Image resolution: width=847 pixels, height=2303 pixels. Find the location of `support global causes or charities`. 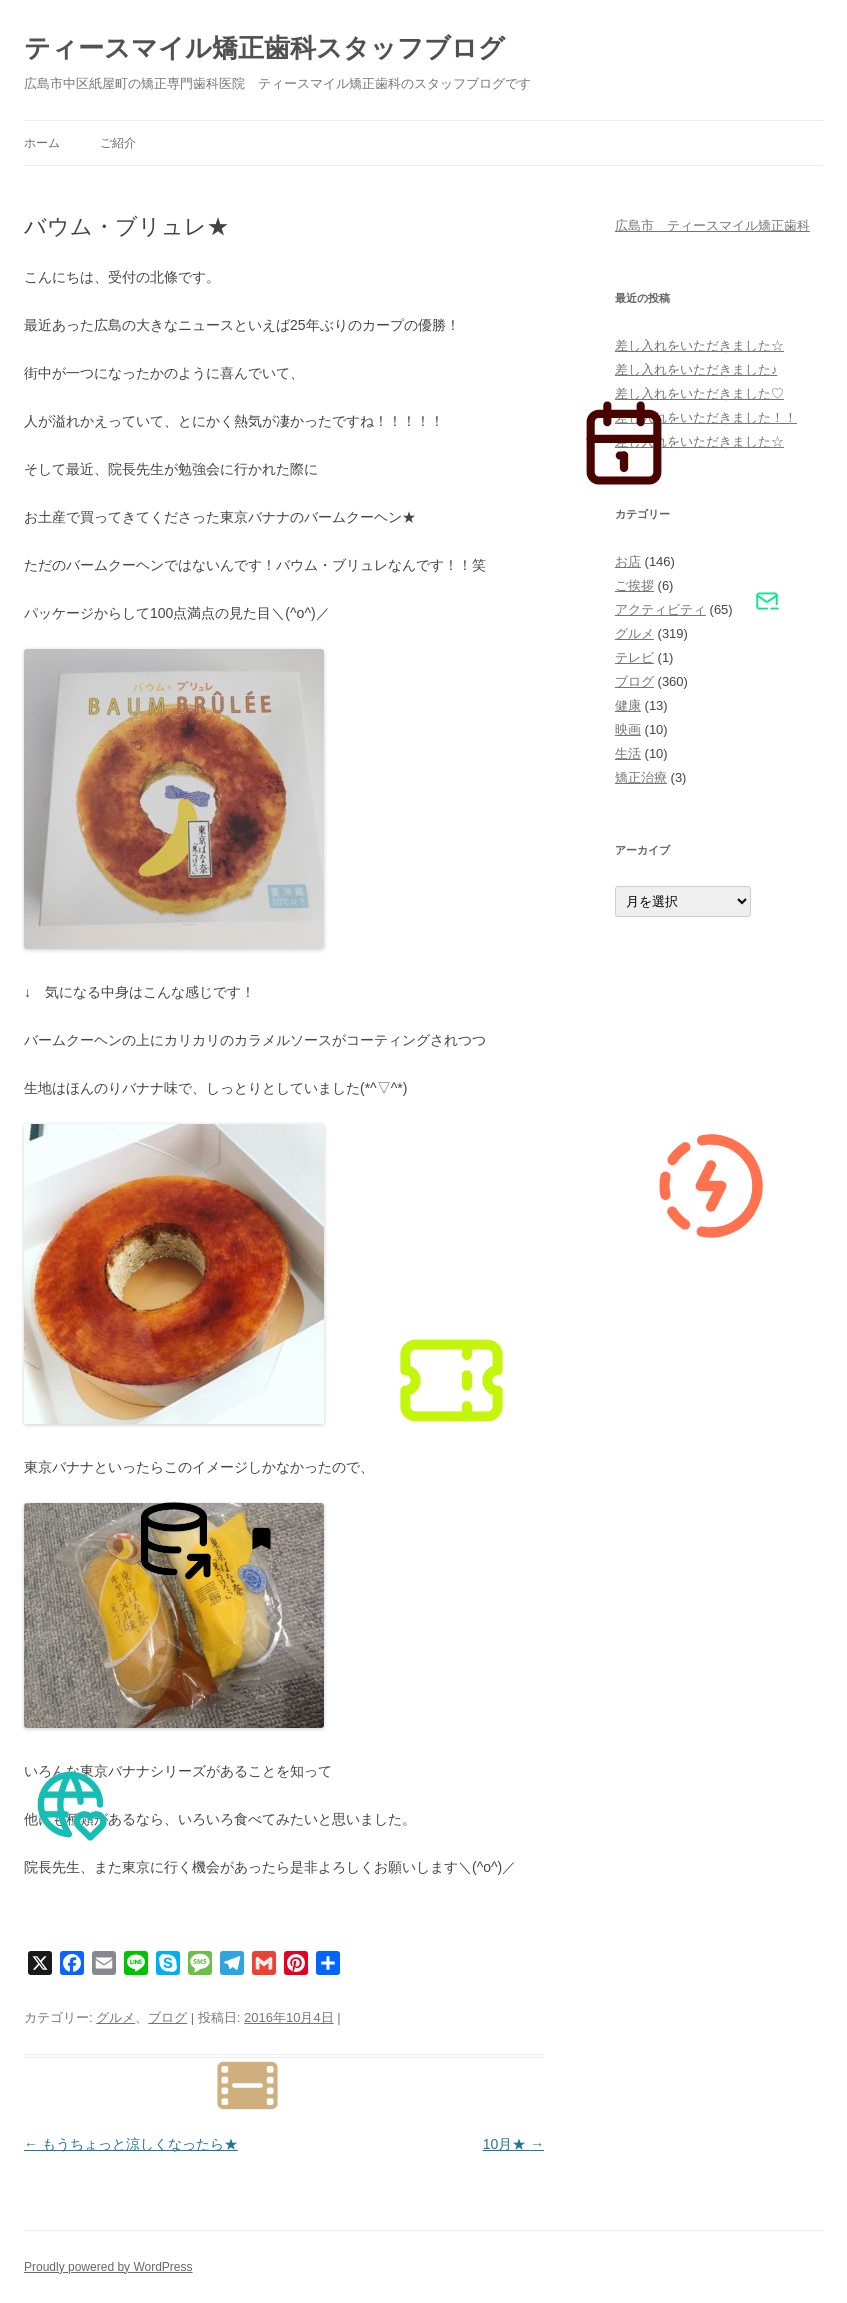

support global causes or charities is located at coordinates (70, 1804).